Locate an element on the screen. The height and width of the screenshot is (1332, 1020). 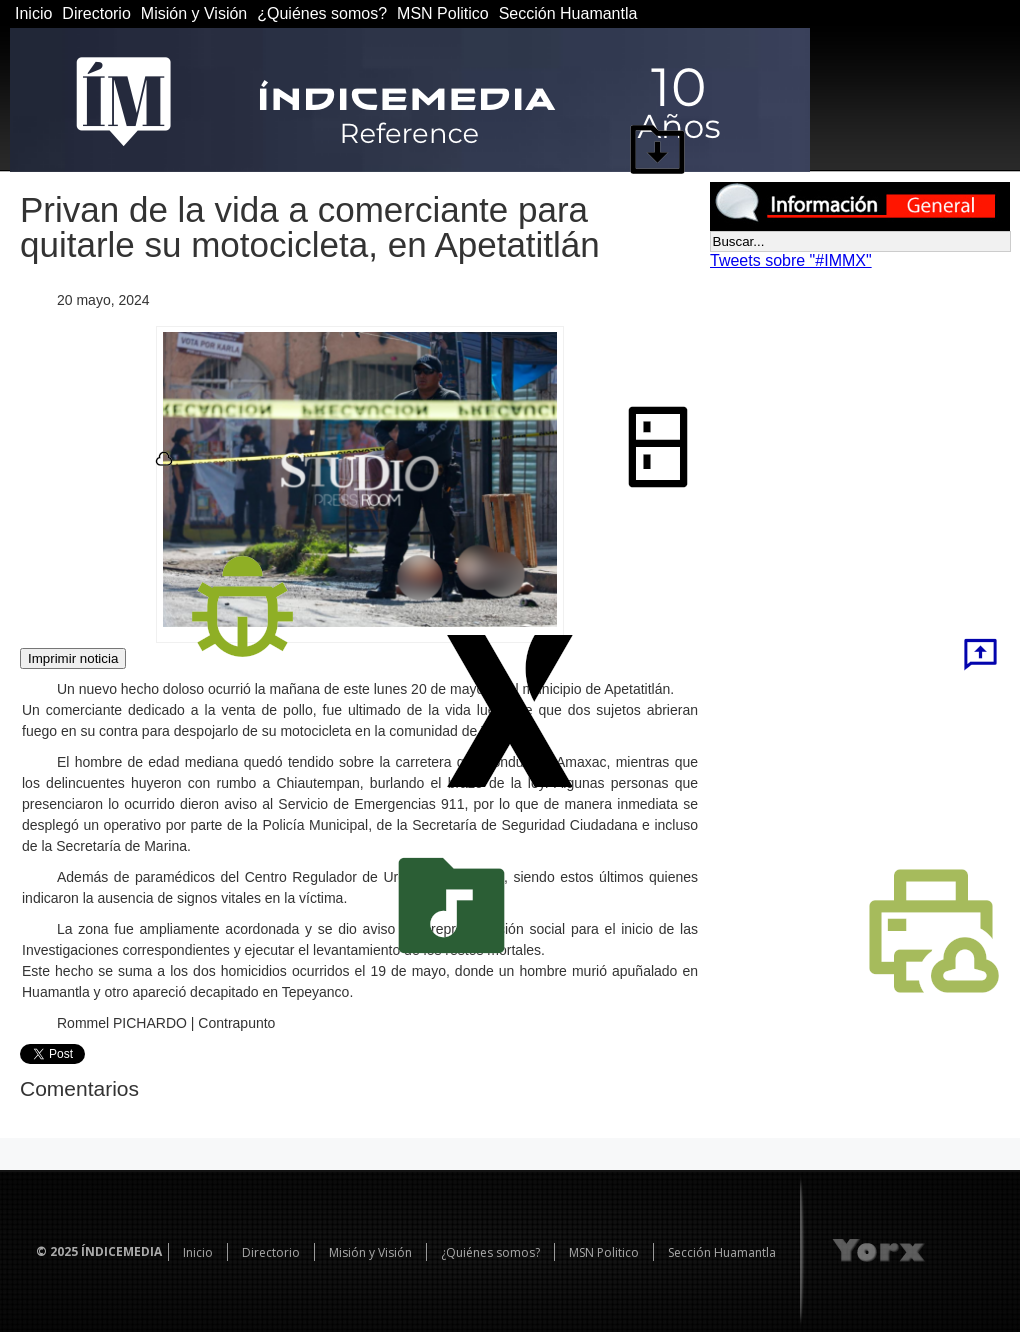
report a bug or issue is located at coordinates (242, 606).